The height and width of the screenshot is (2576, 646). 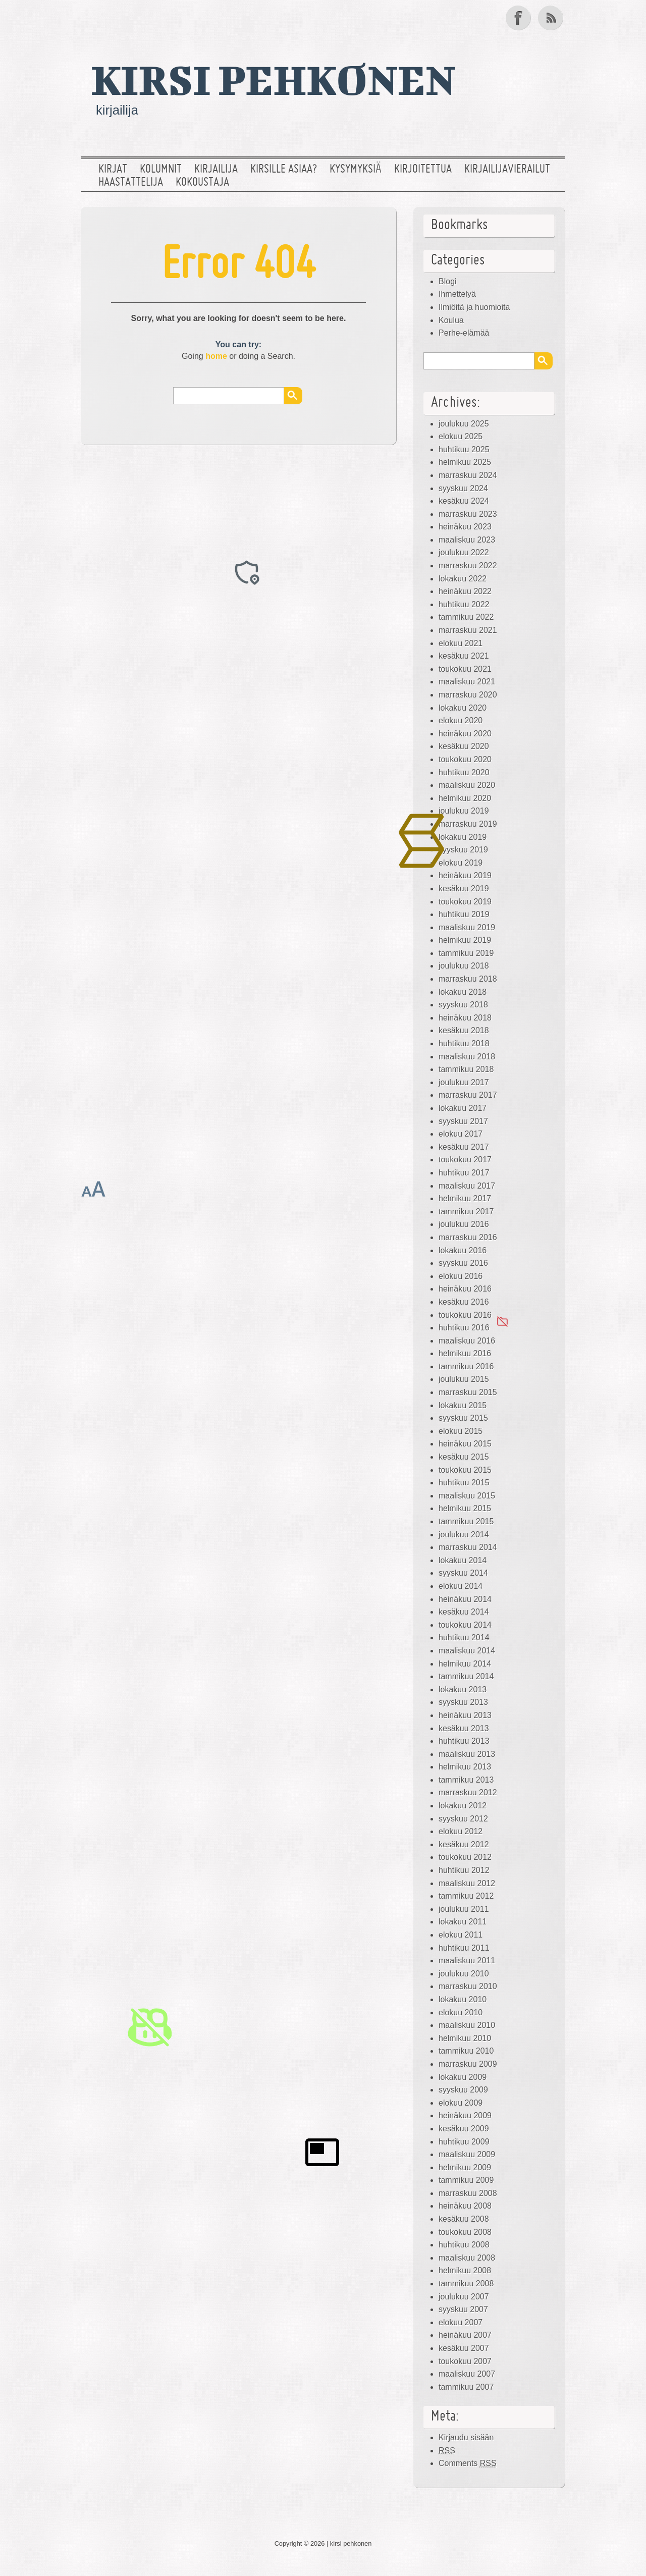 I want to click on set a secure location or safe zone, so click(x=246, y=572).